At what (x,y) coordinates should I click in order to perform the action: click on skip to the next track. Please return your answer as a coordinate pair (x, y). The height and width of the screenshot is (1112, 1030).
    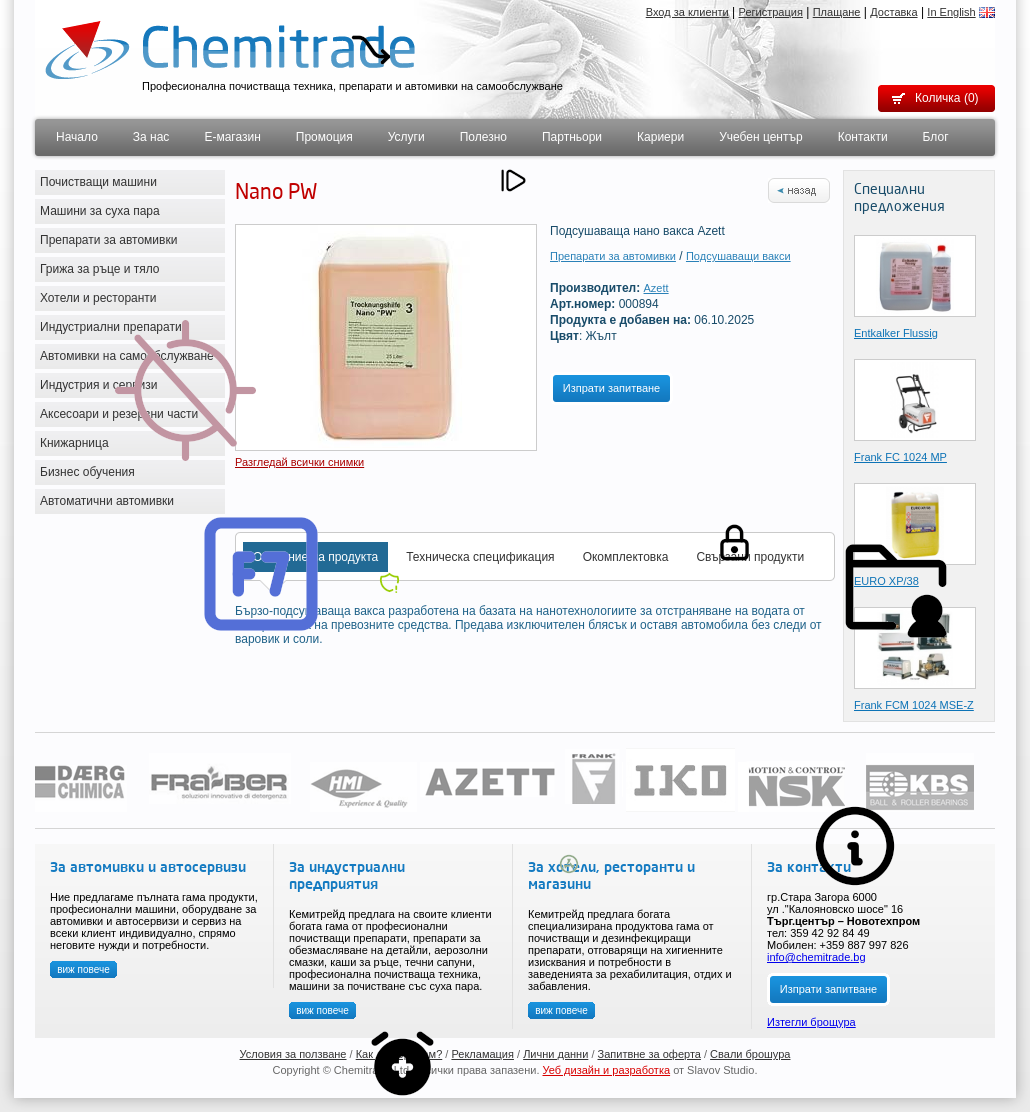
    Looking at the image, I should click on (513, 180).